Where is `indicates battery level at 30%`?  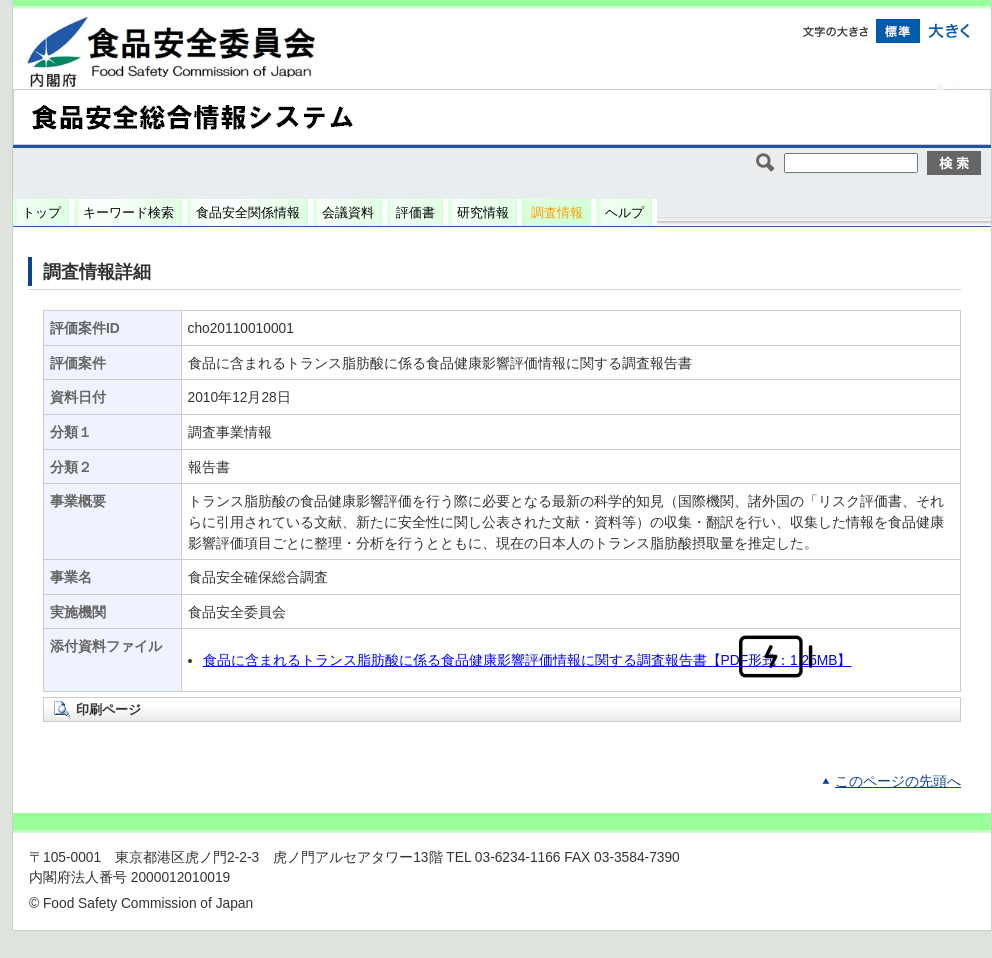 indicates battery level at 30% is located at coordinates (946, 87).